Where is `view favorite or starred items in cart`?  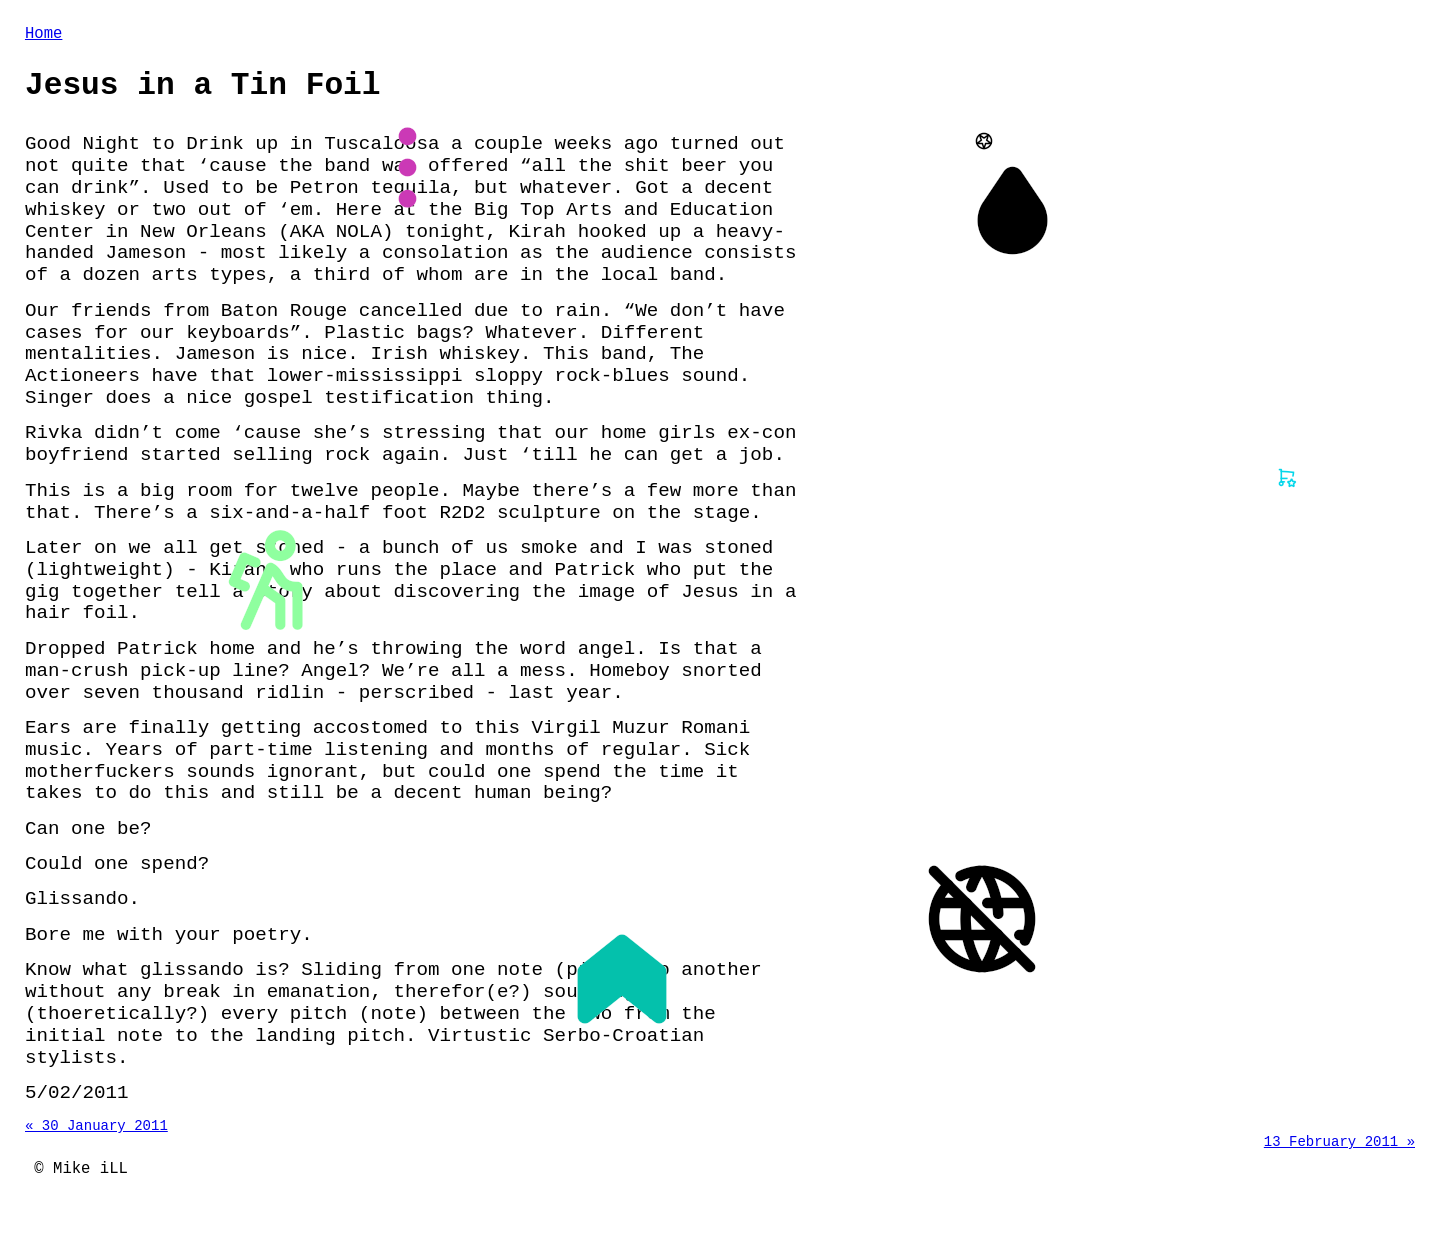 view favorite or starred items in cart is located at coordinates (1286, 477).